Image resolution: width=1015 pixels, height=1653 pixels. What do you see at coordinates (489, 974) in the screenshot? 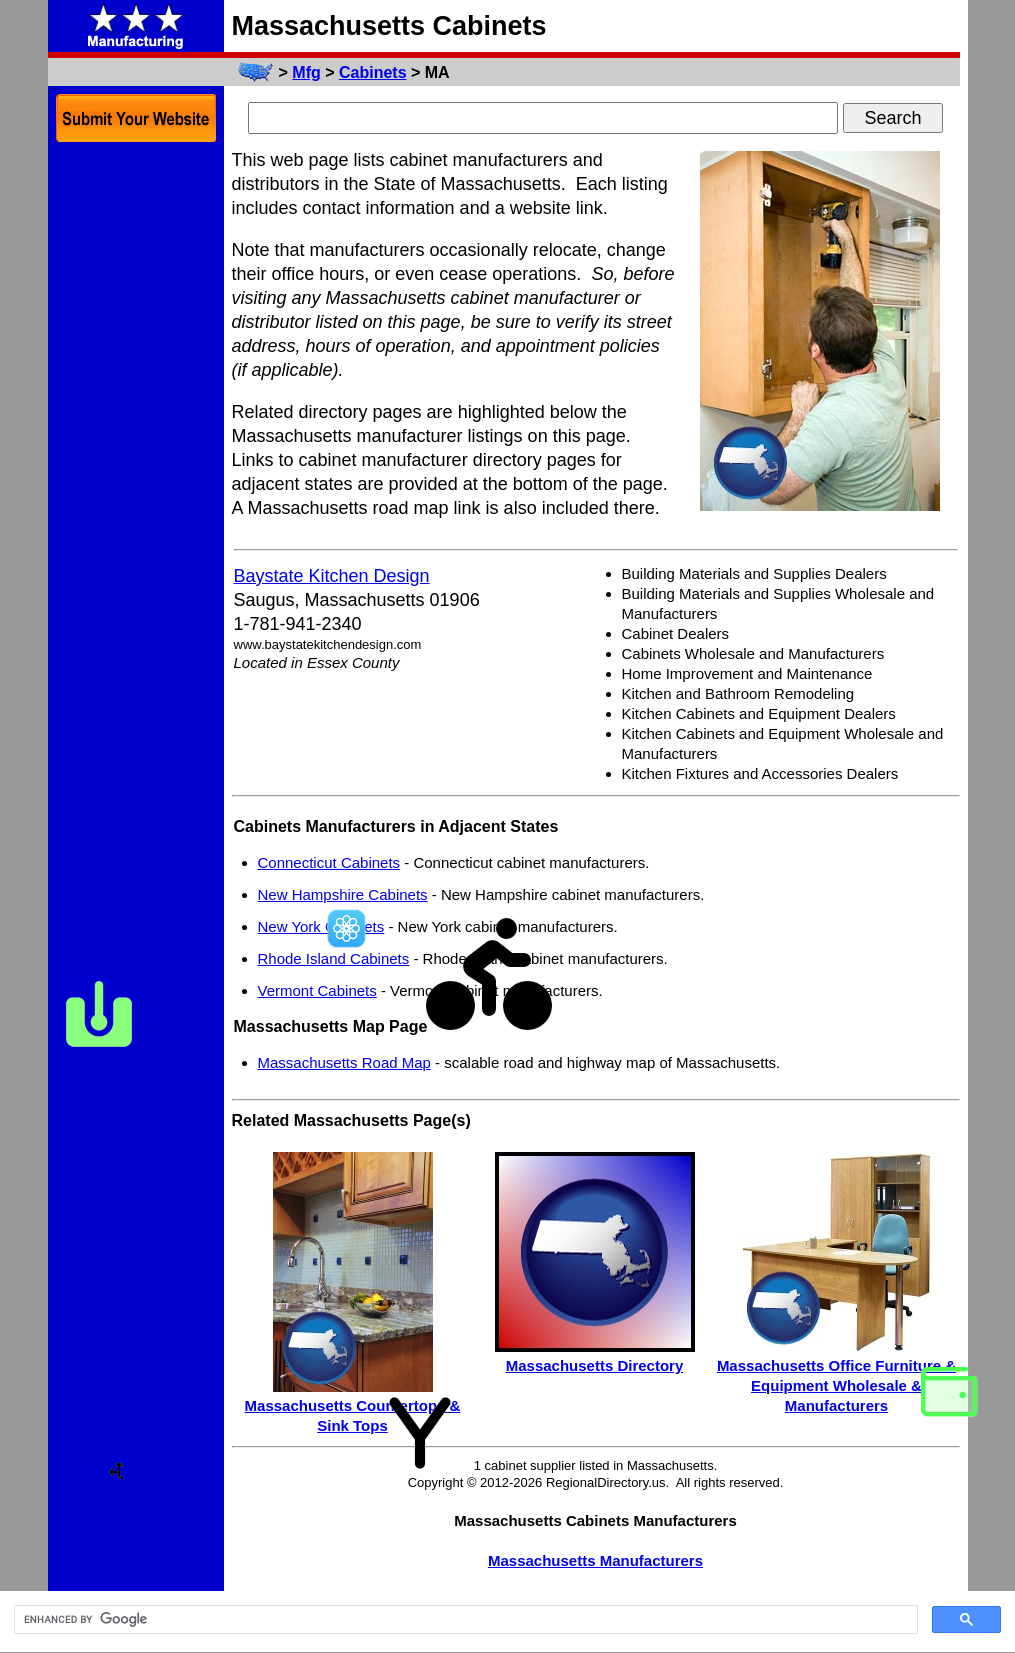
I see `access cycling or bike-related features` at bounding box center [489, 974].